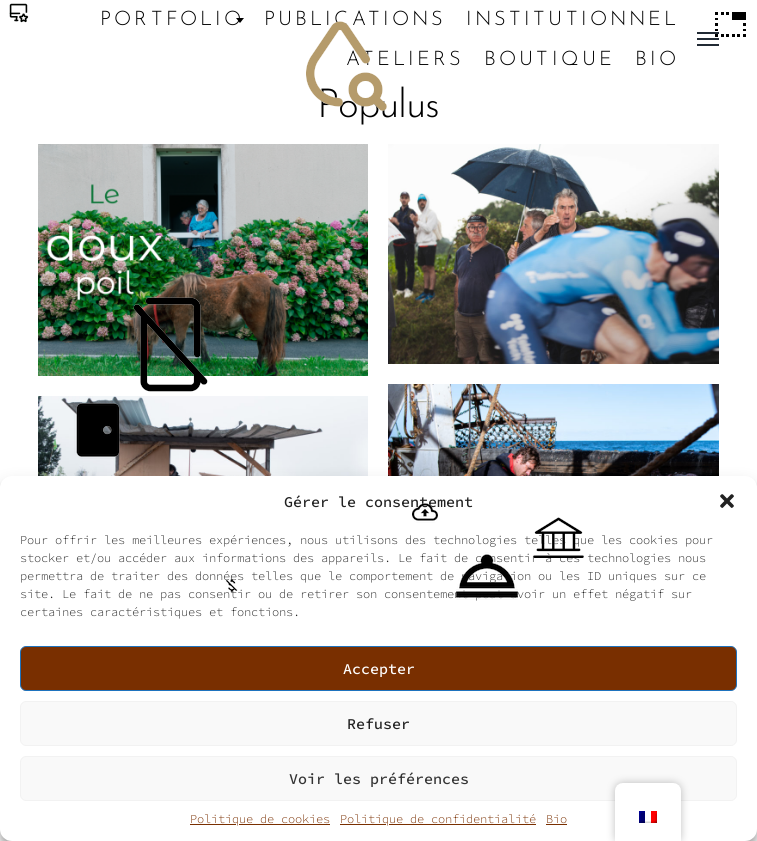 This screenshot has height=841, width=757. What do you see at coordinates (730, 24) in the screenshot?
I see `an inactive or unselected browser tab` at bounding box center [730, 24].